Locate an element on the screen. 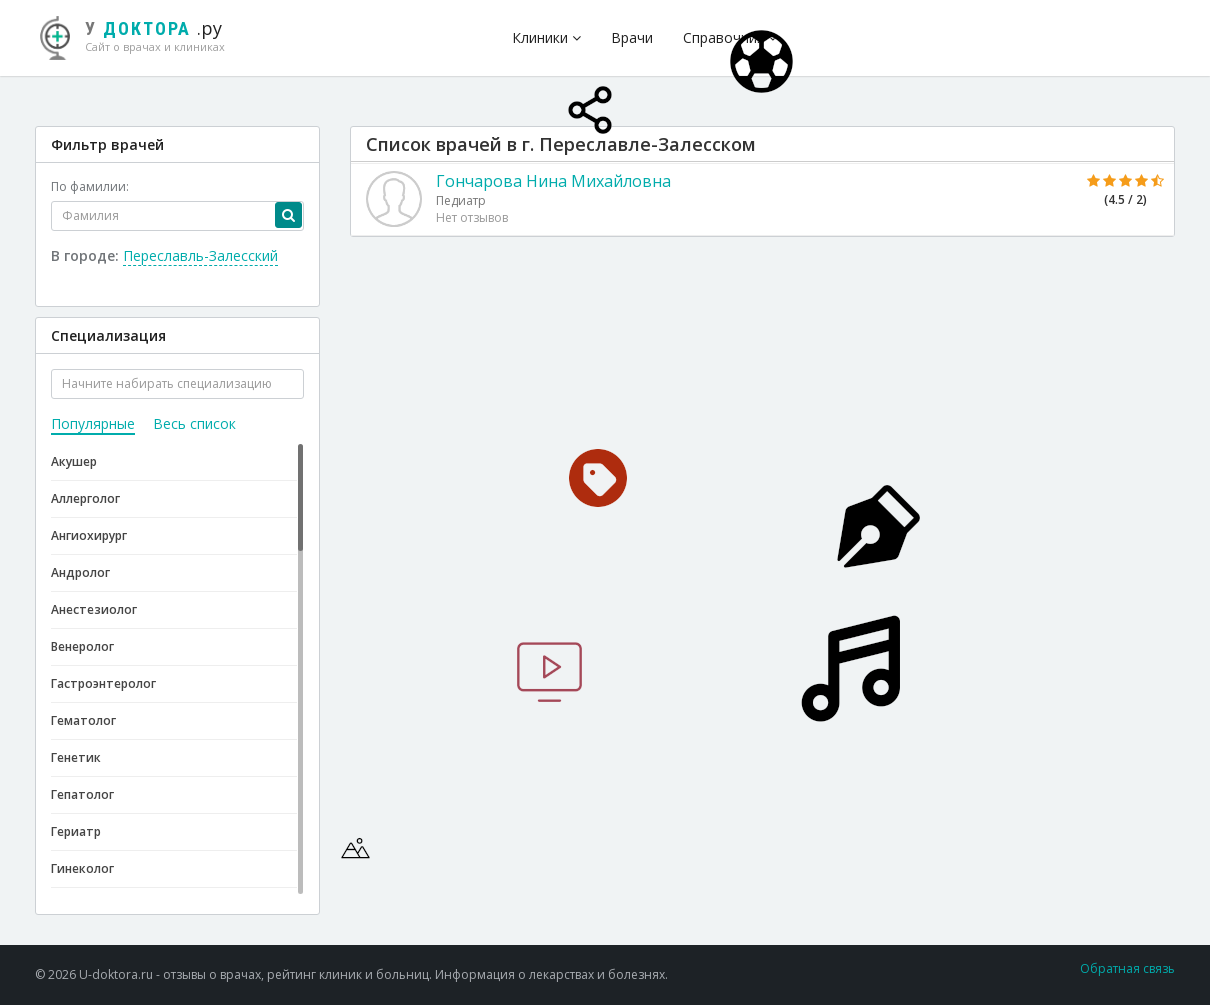  access music library or audio files is located at coordinates (856, 670).